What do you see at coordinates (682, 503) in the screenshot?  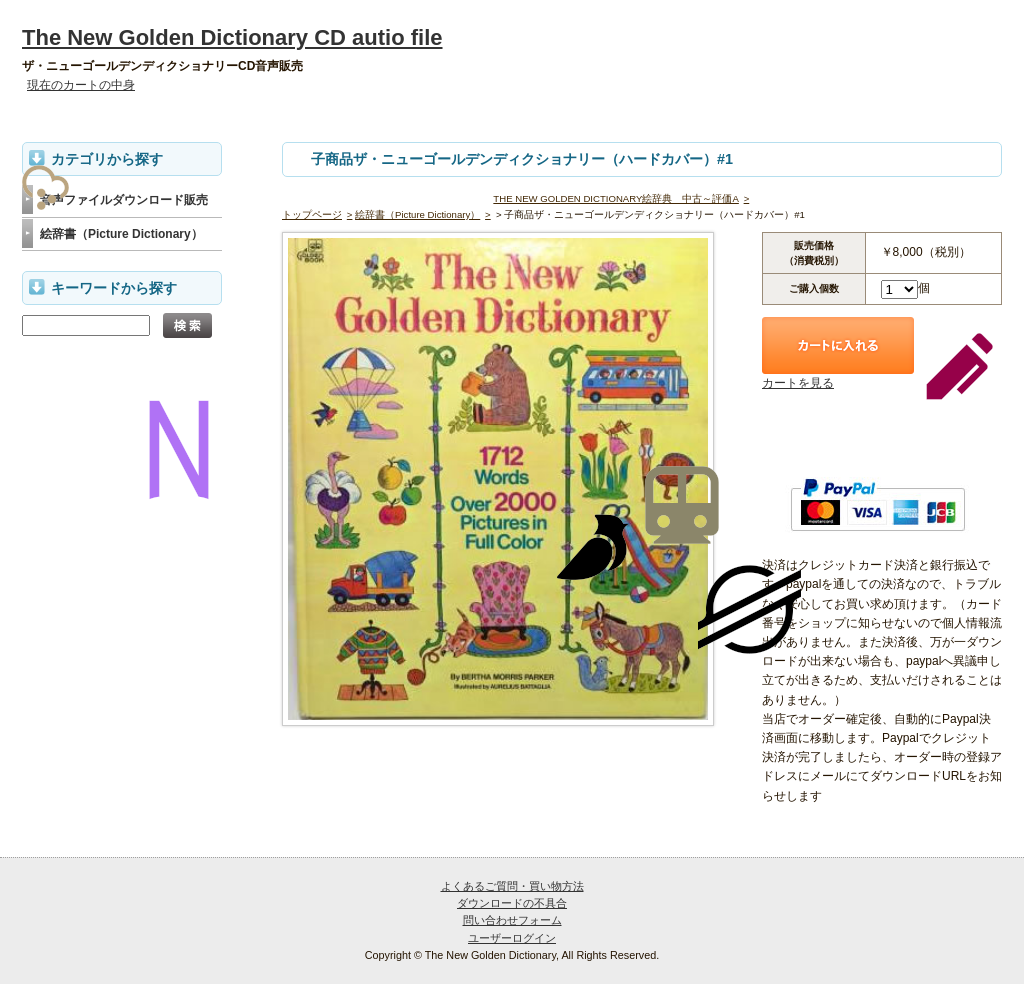 I see `view subway or metro transit options` at bounding box center [682, 503].